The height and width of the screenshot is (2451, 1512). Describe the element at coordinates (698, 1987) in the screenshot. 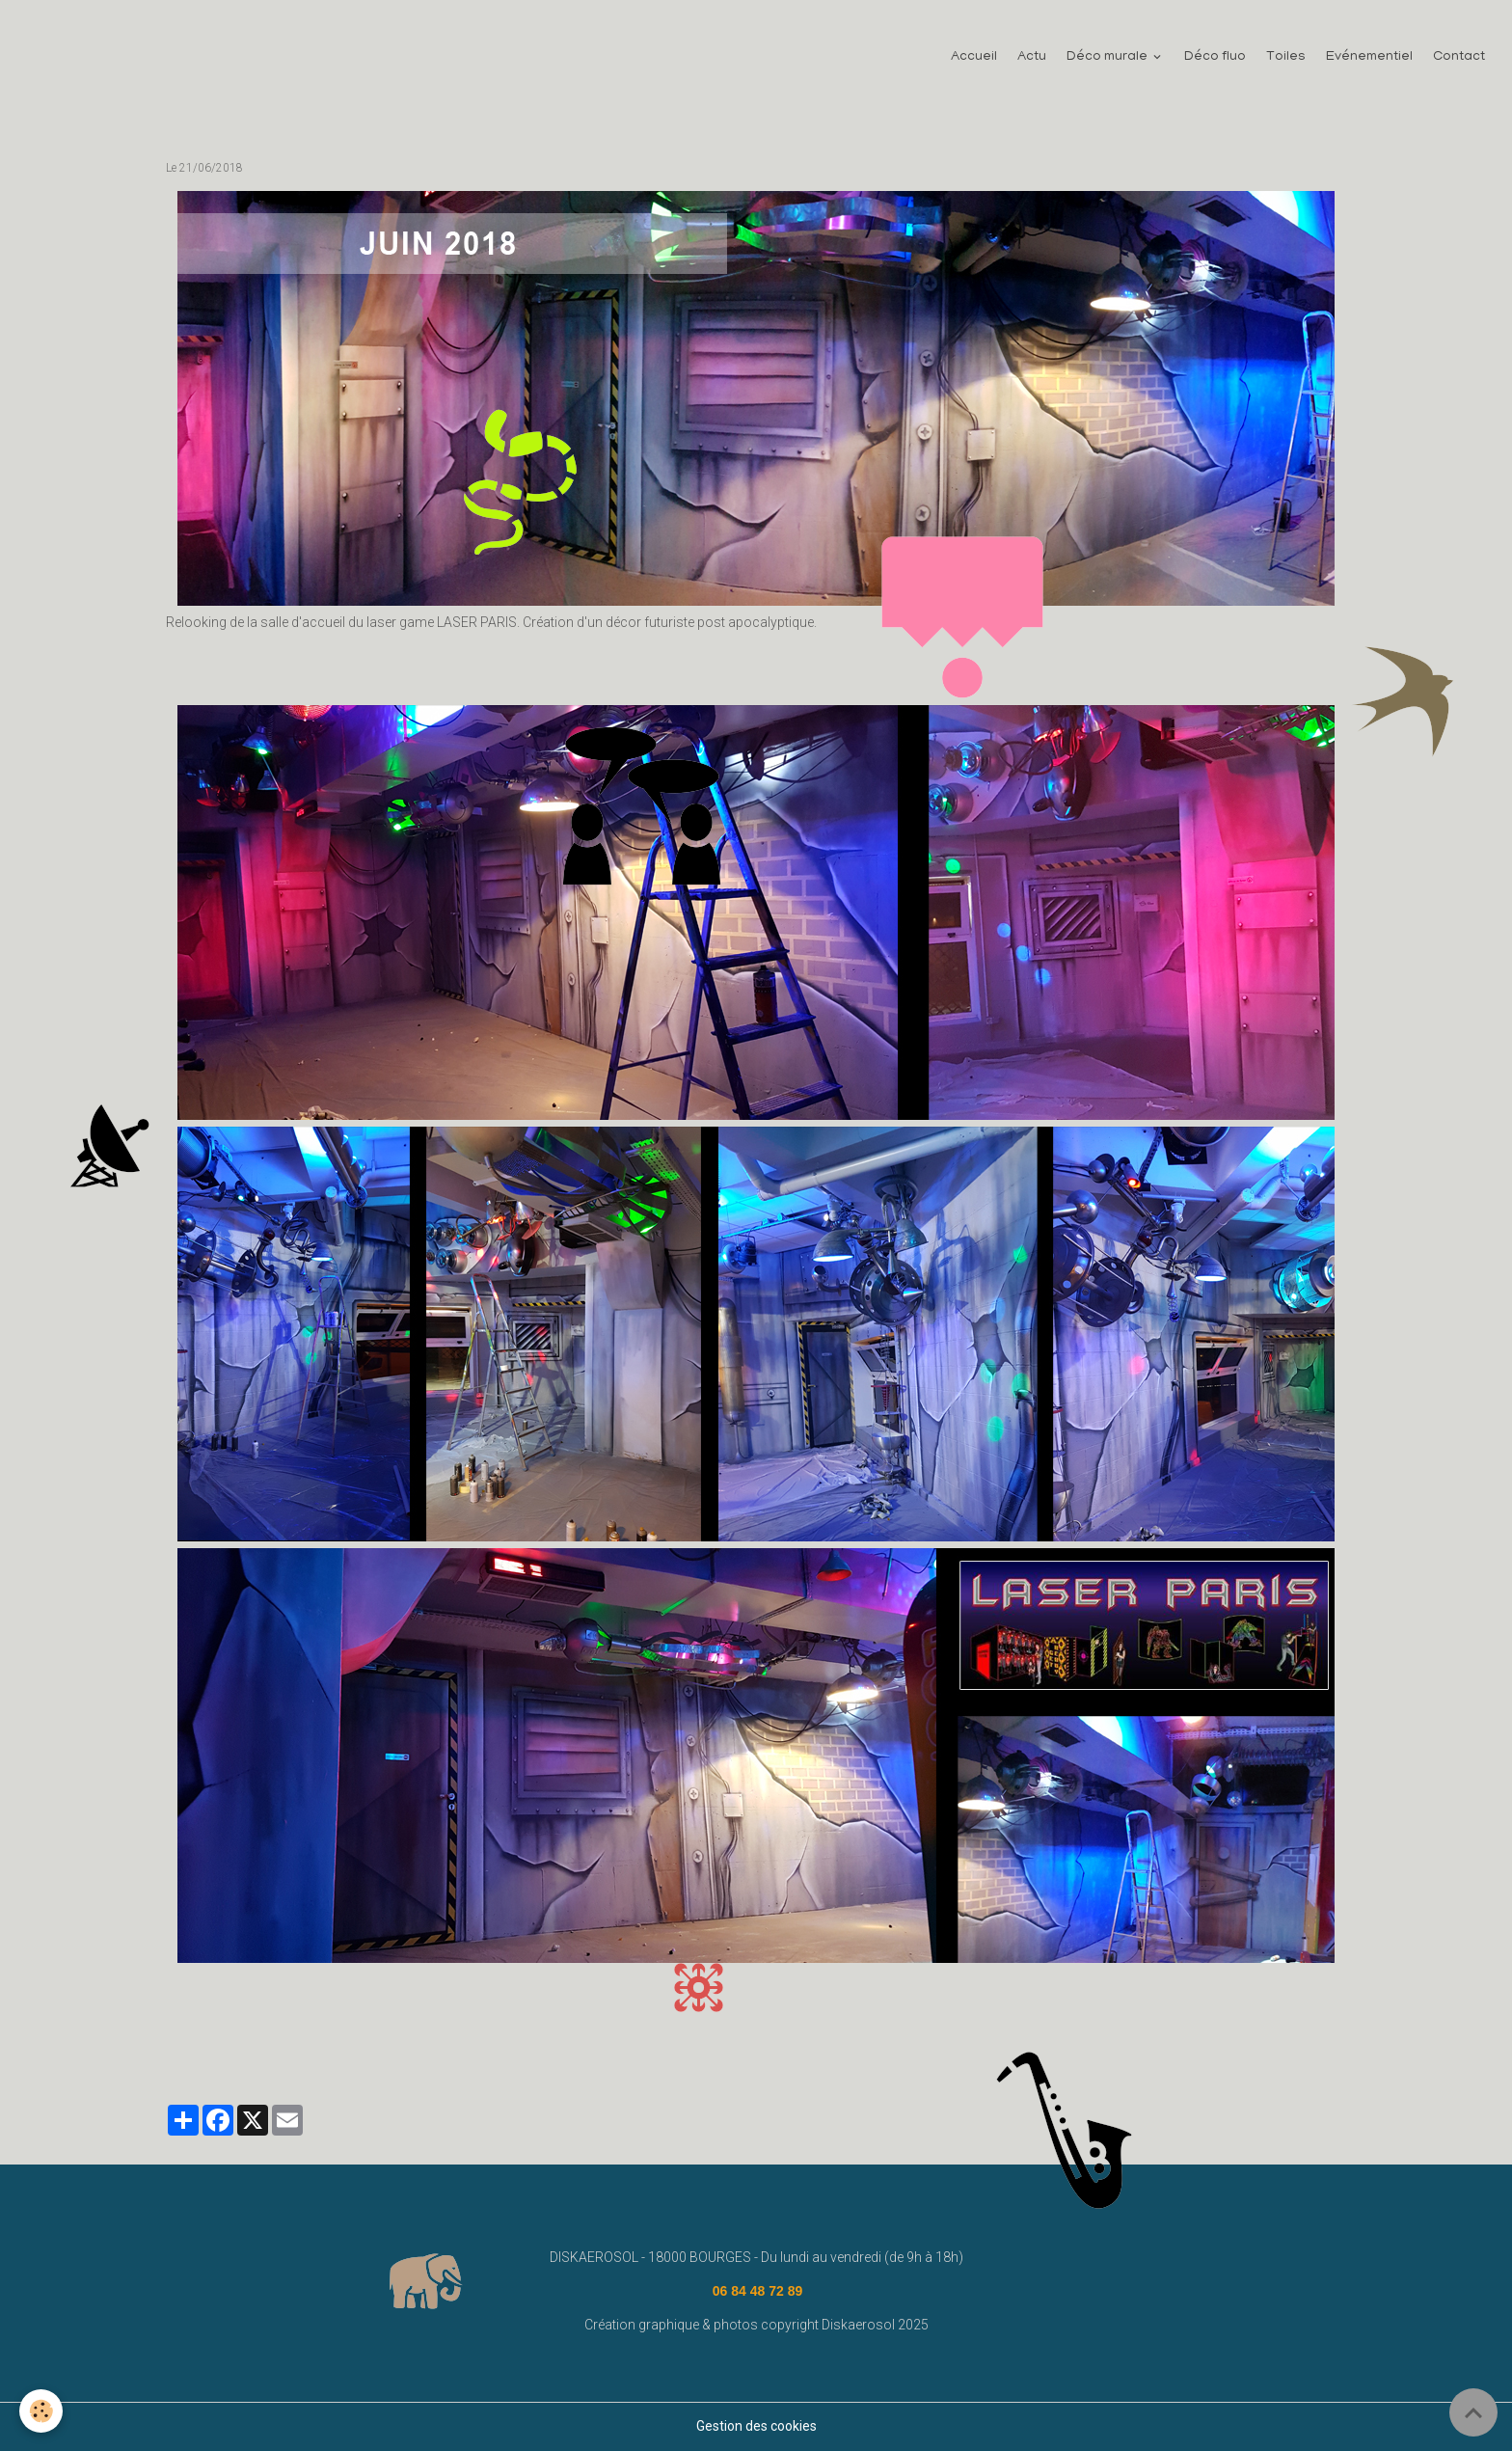

I see `expand or distribute content in all directions` at that location.